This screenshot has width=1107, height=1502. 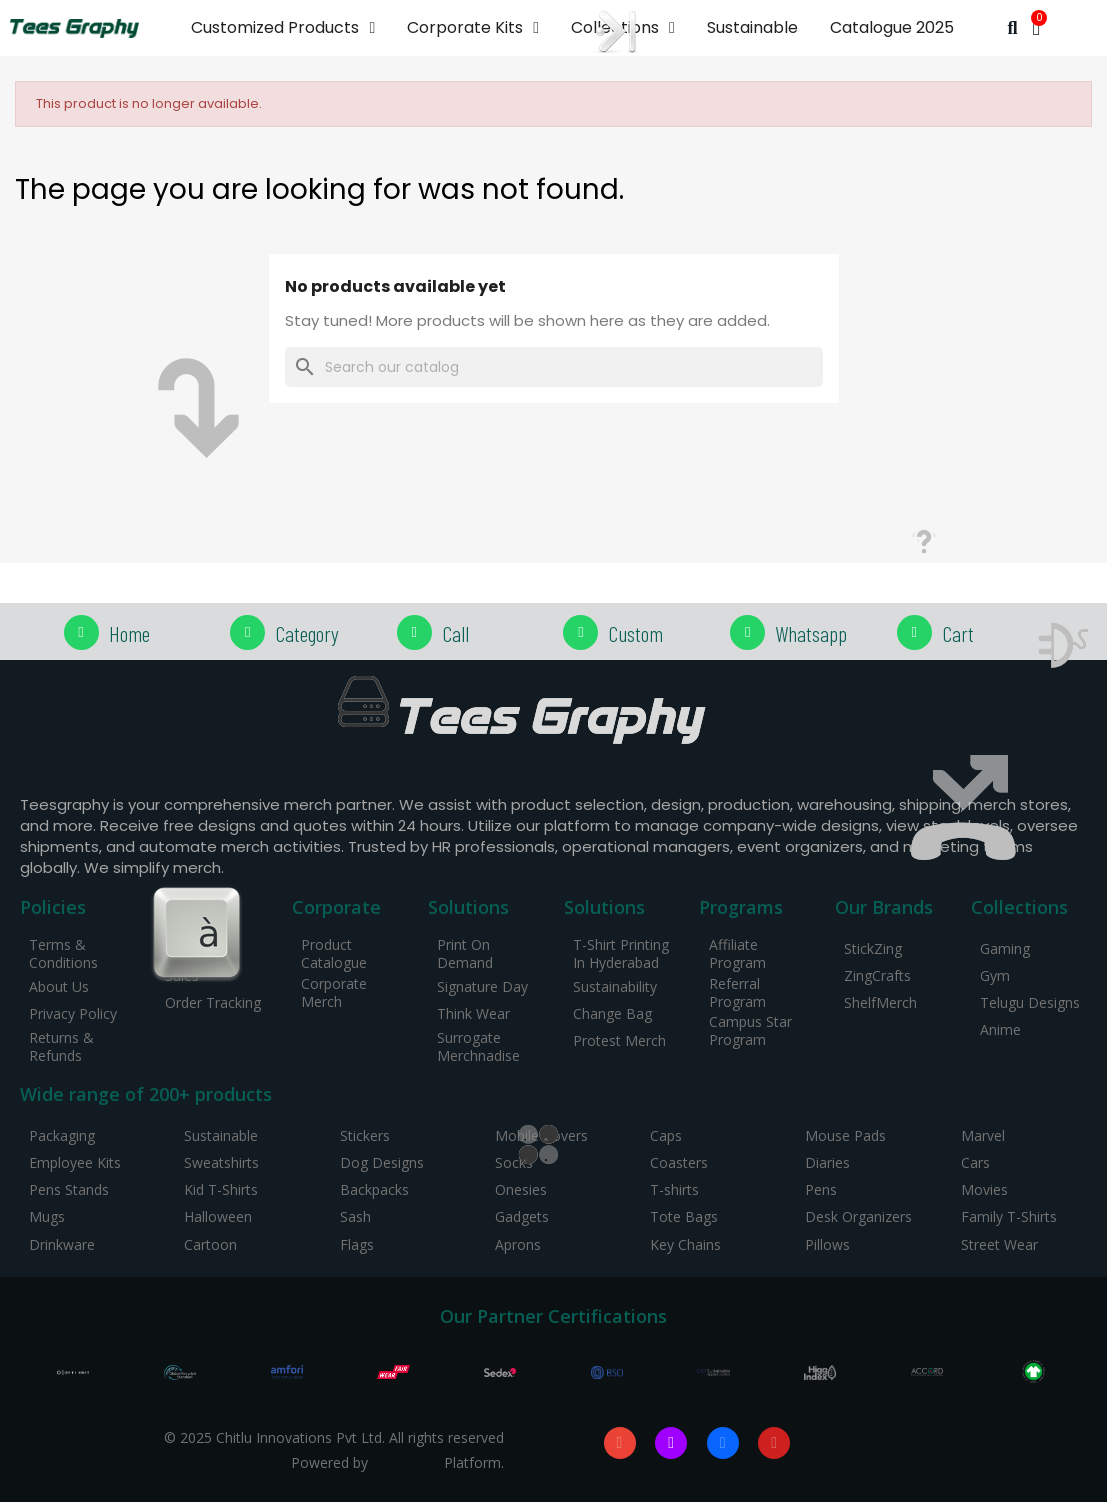 What do you see at coordinates (1064, 645) in the screenshot?
I see `access online accounts settings` at bounding box center [1064, 645].